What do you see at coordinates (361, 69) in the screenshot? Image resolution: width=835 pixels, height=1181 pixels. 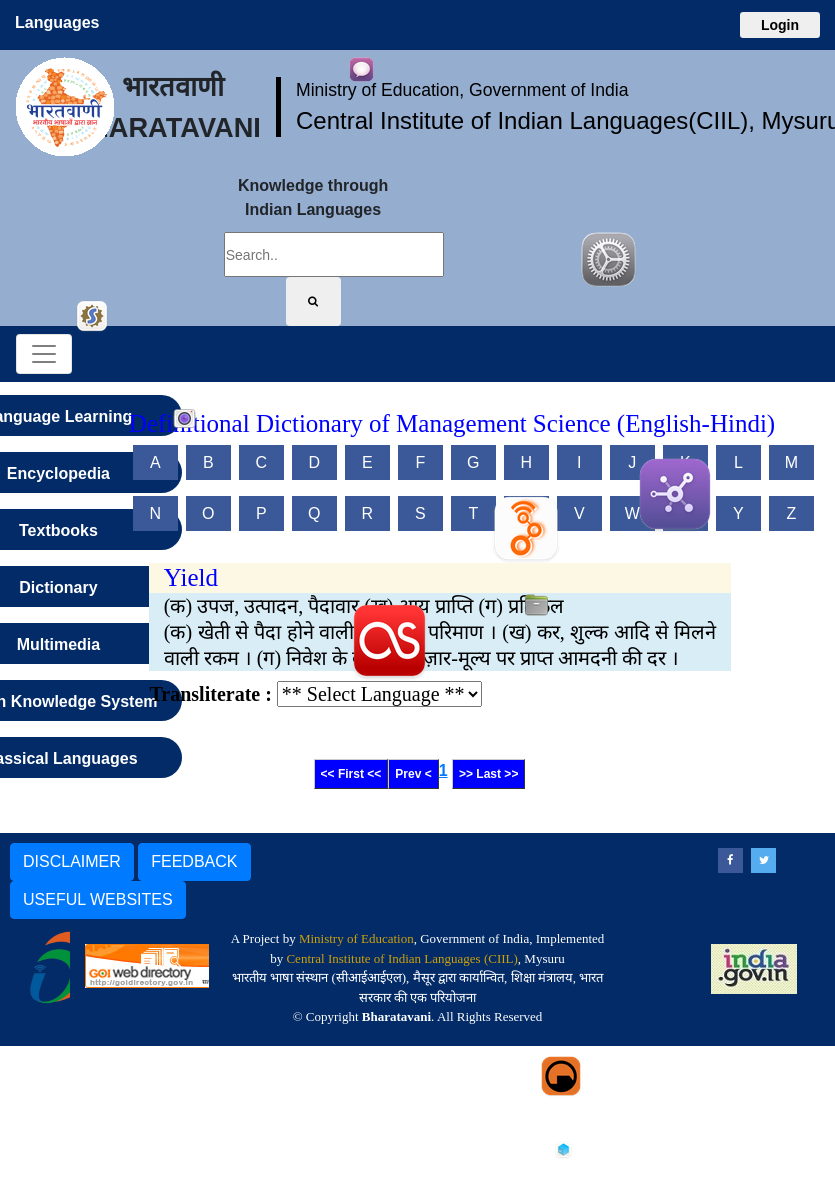 I see `open pidgin instant messaging app` at bounding box center [361, 69].